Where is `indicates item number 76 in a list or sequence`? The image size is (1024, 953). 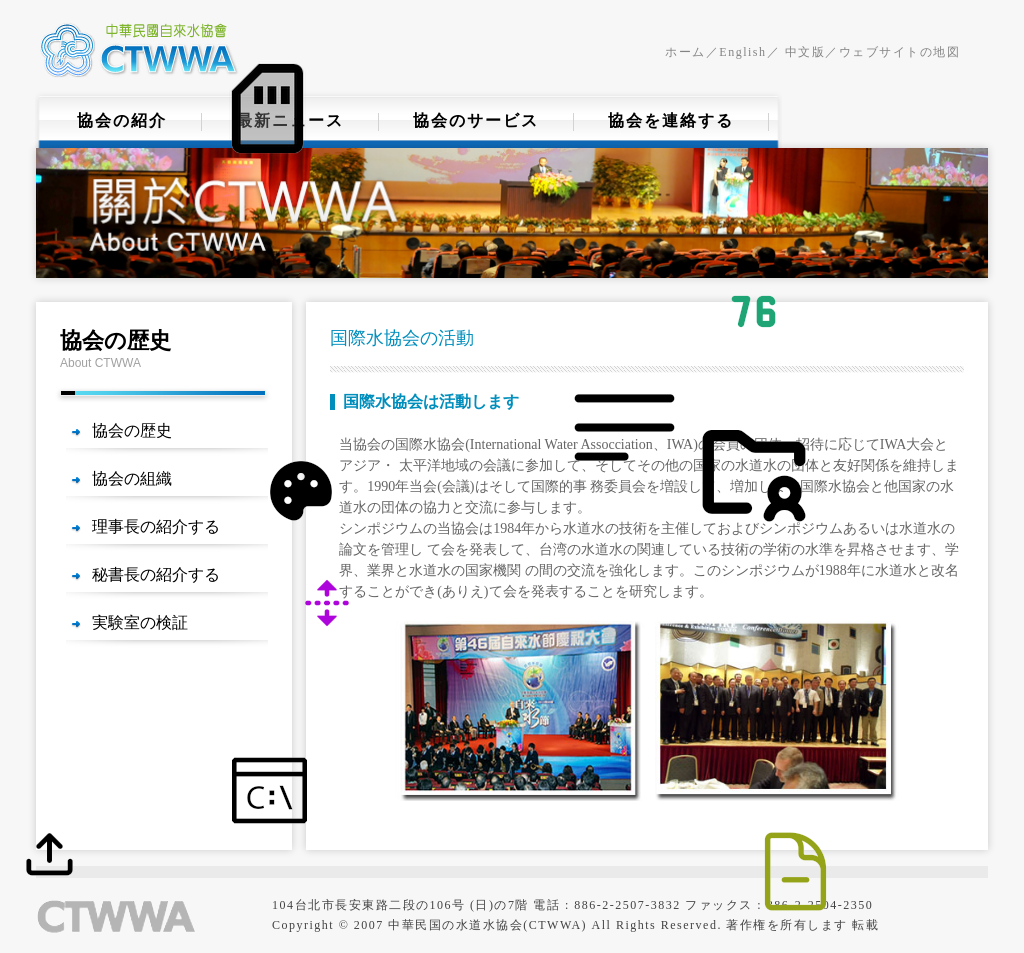
indicates item number 76 in a list or sequence is located at coordinates (753, 311).